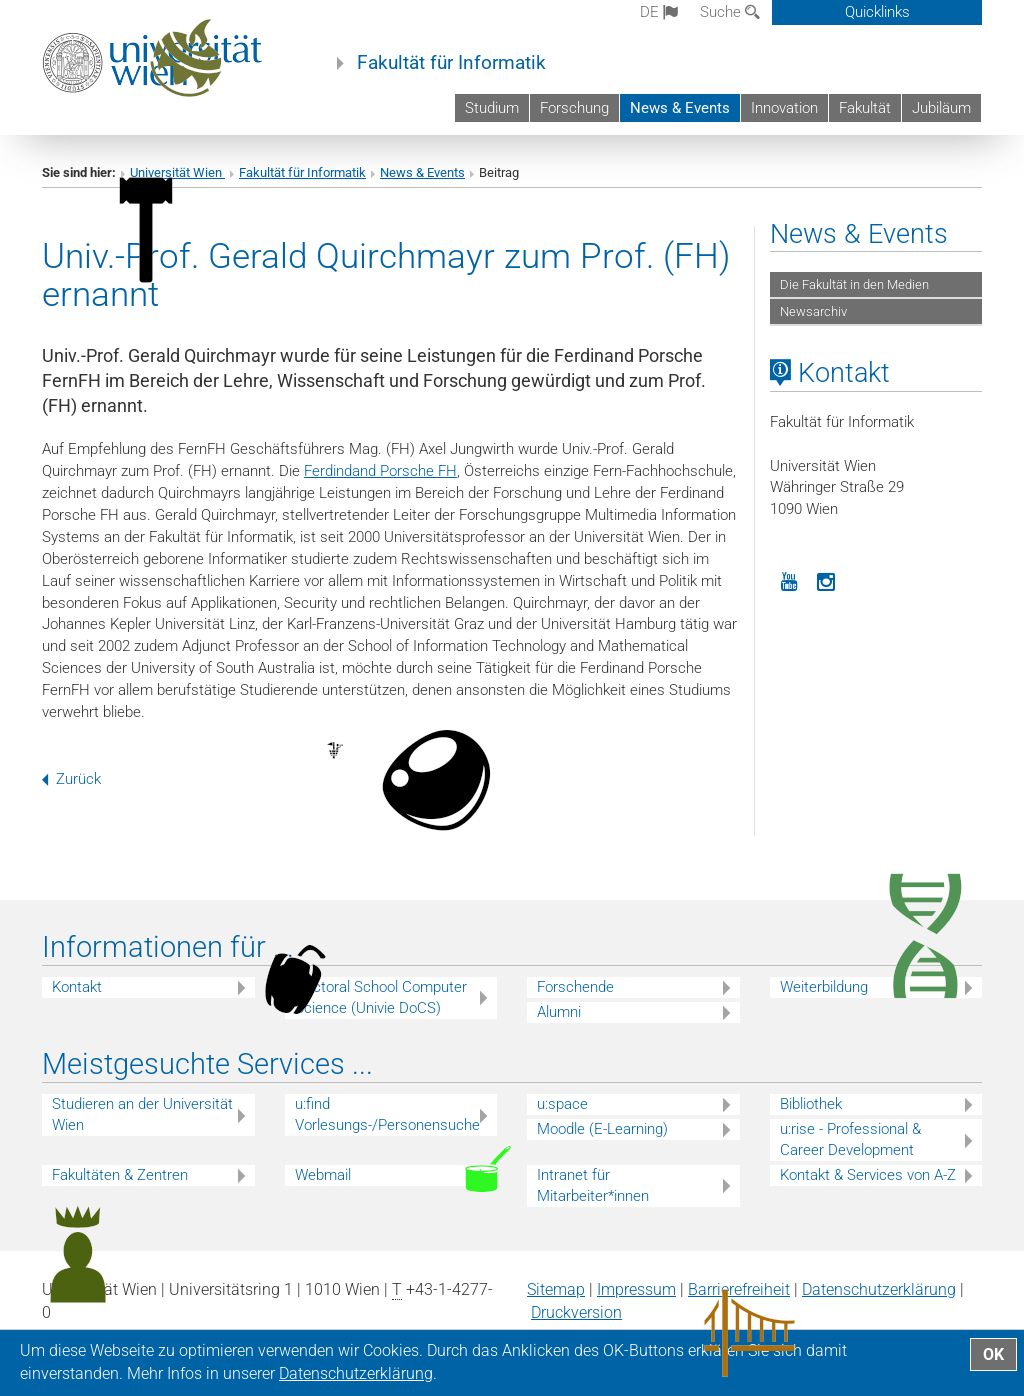  I want to click on indicates player with highest rank or score, so click(77, 1253).